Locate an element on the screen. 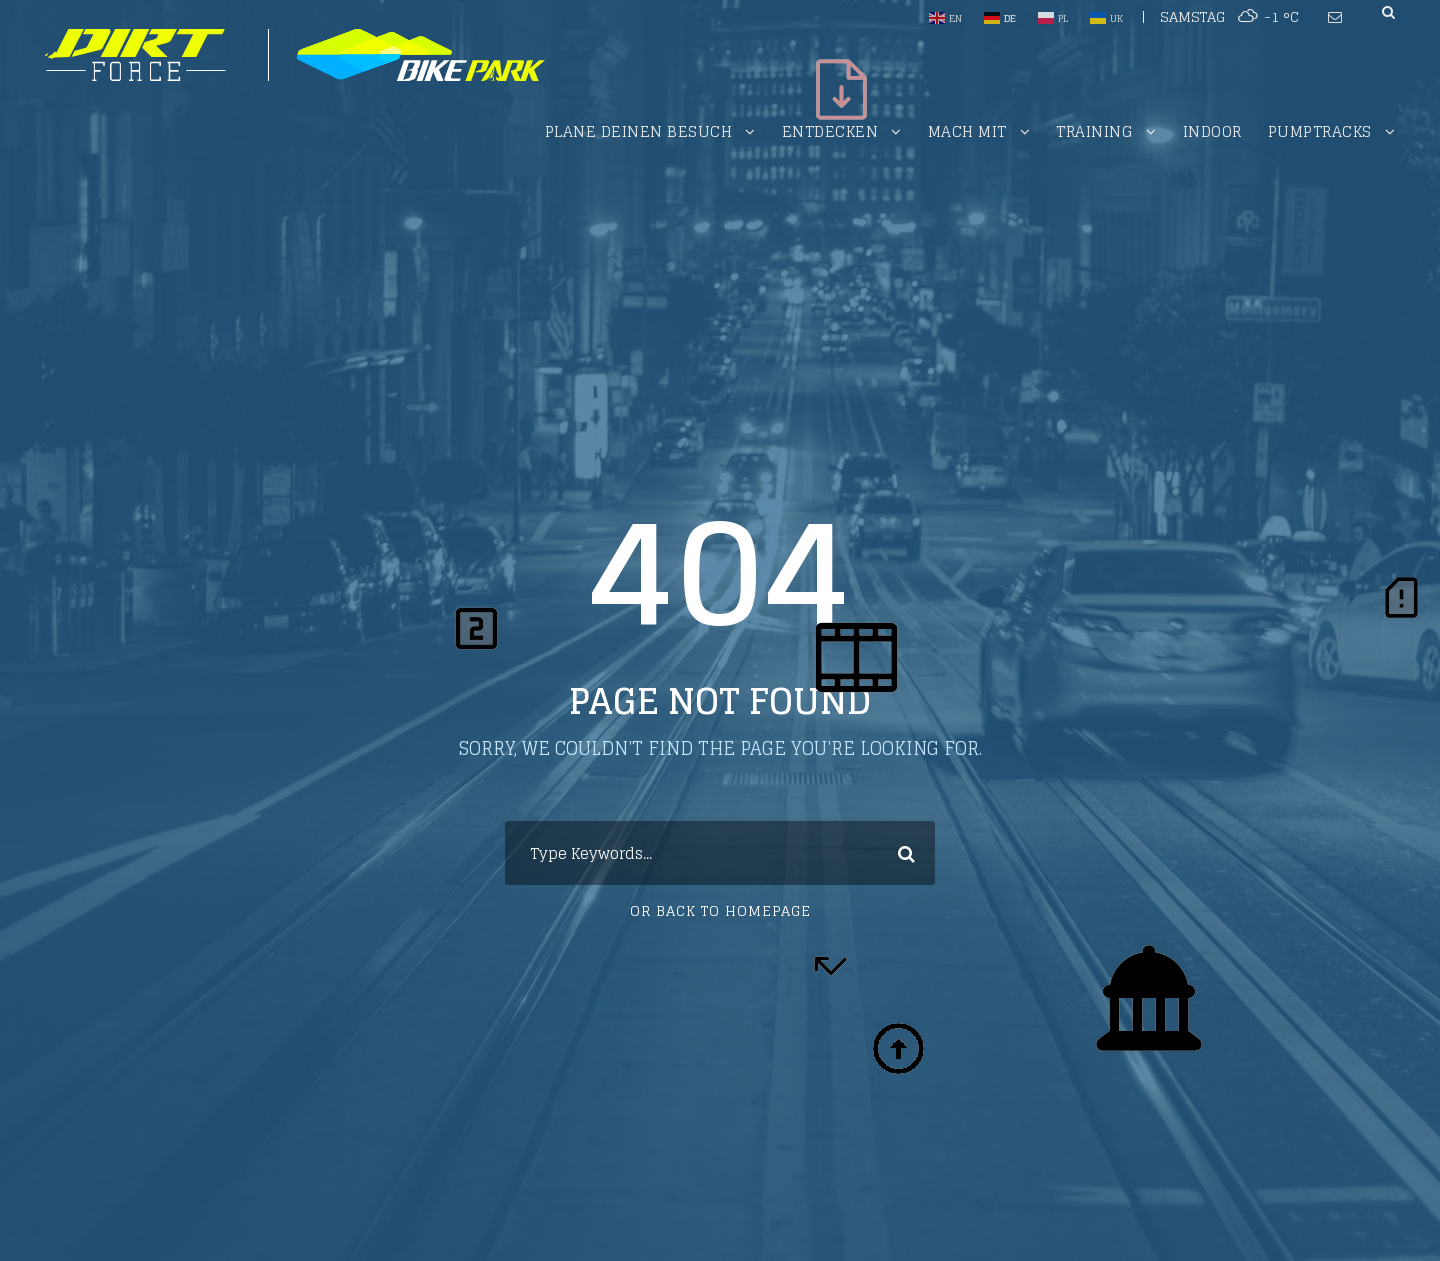 Image resolution: width=1440 pixels, height=1261 pixels. indicates a missed incoming call is located at coordinates (831, 966).